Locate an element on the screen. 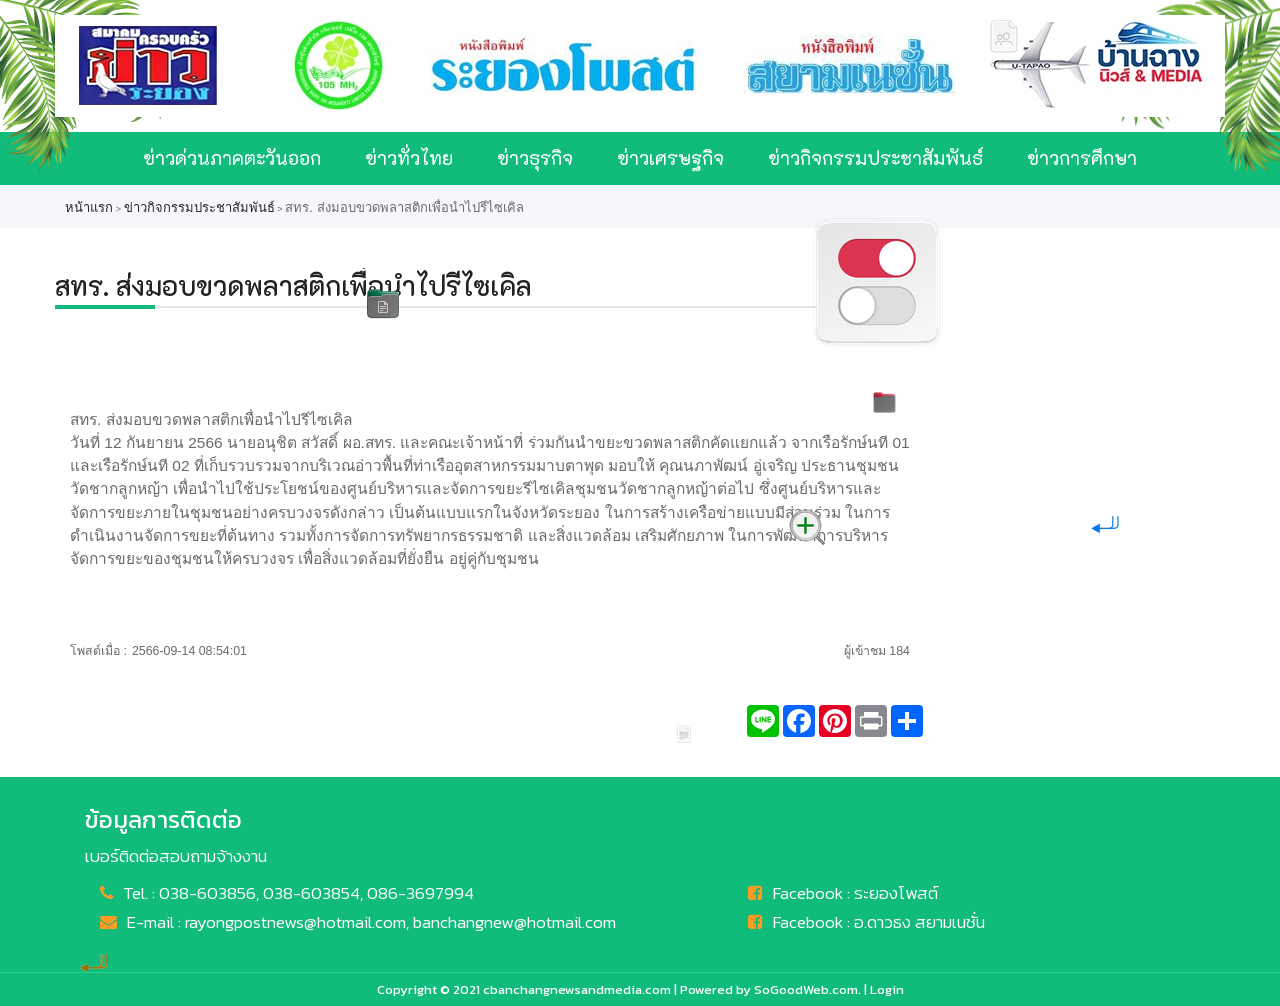 This screenshot has width=1280, height=1006. reply to all recipients of an email is located at coordinates (93, 961).